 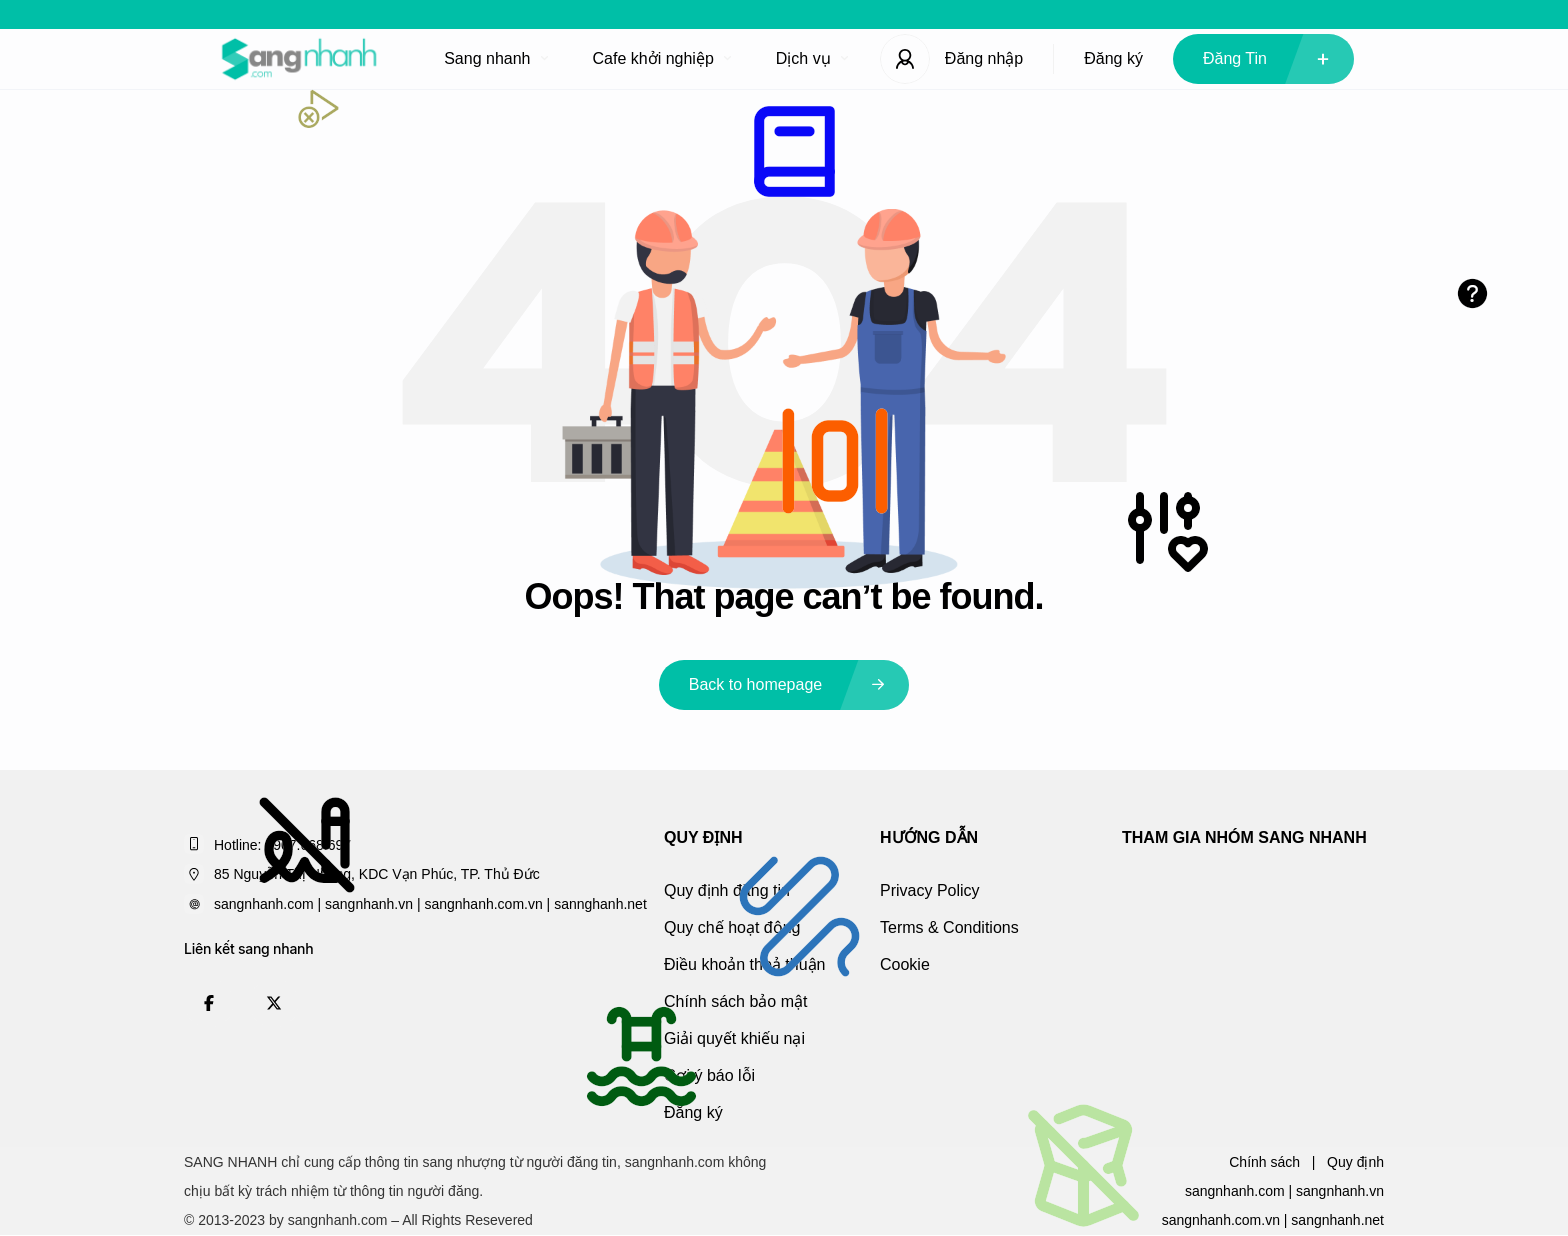 I want to click on open a book or reading app, so click(x=794, y=151).